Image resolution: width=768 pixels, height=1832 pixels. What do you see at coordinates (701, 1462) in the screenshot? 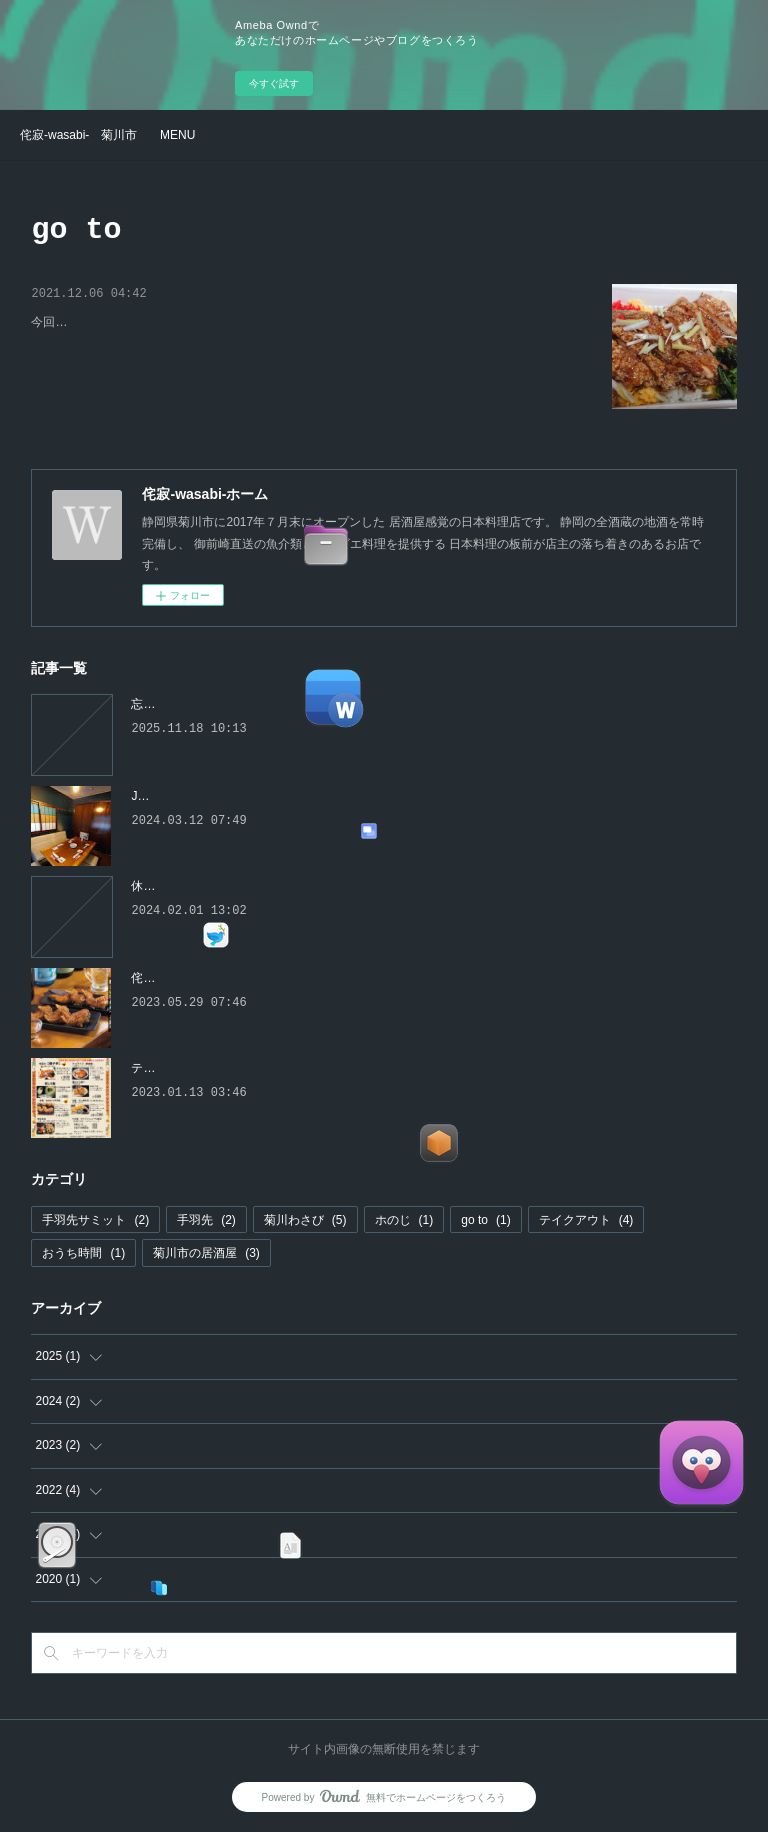
I see `open cawbird twitter client` at bounding box center [701, 1462].